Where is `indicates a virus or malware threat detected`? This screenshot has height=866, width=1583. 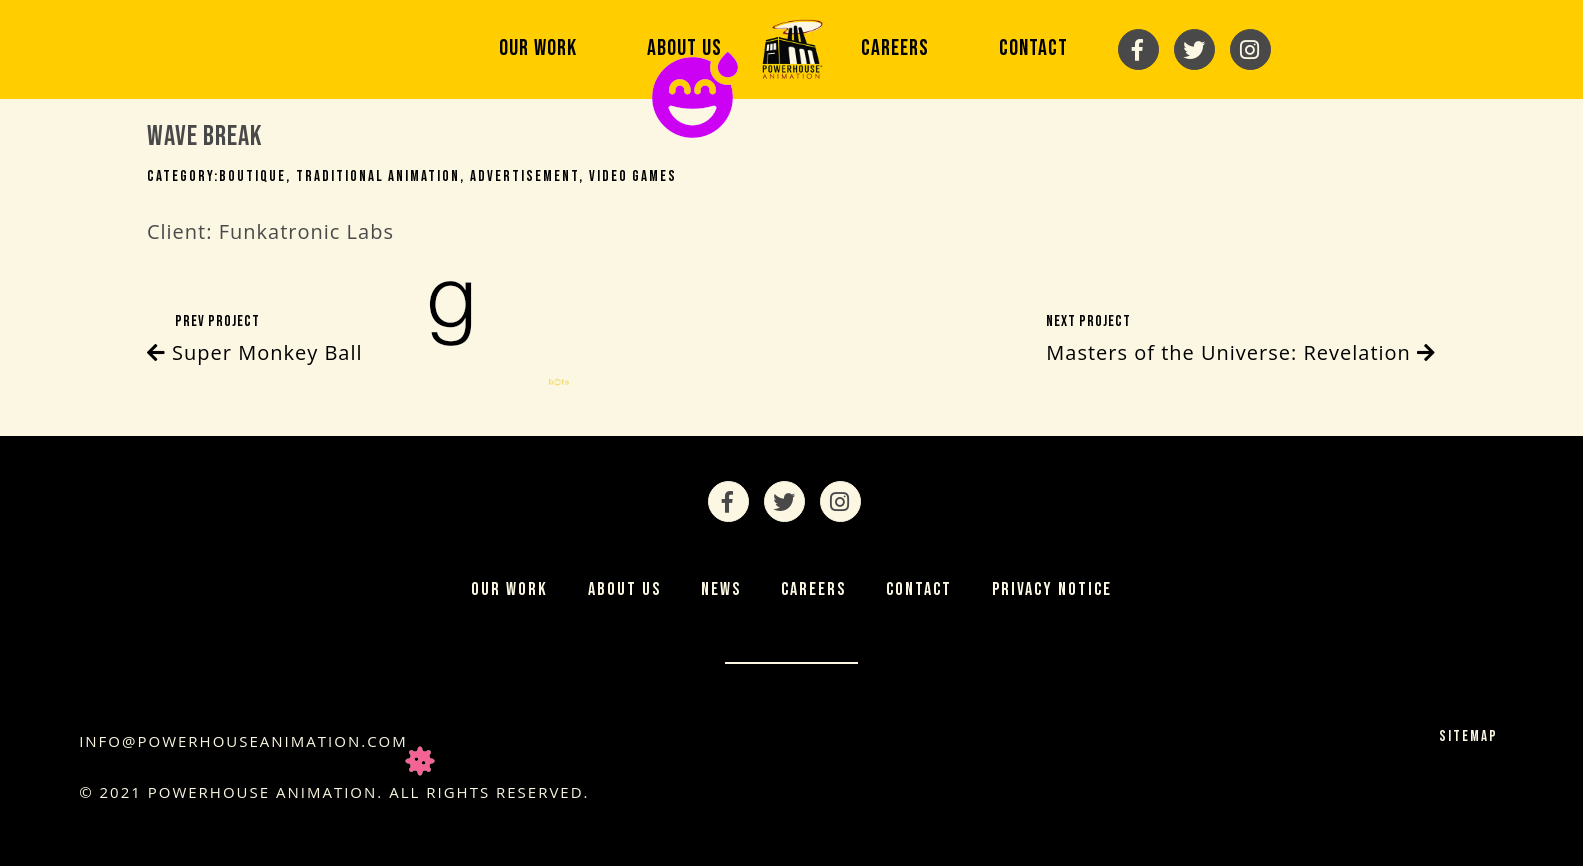 indicates a virus or malware threat detected is located at coordinates (420, 761).